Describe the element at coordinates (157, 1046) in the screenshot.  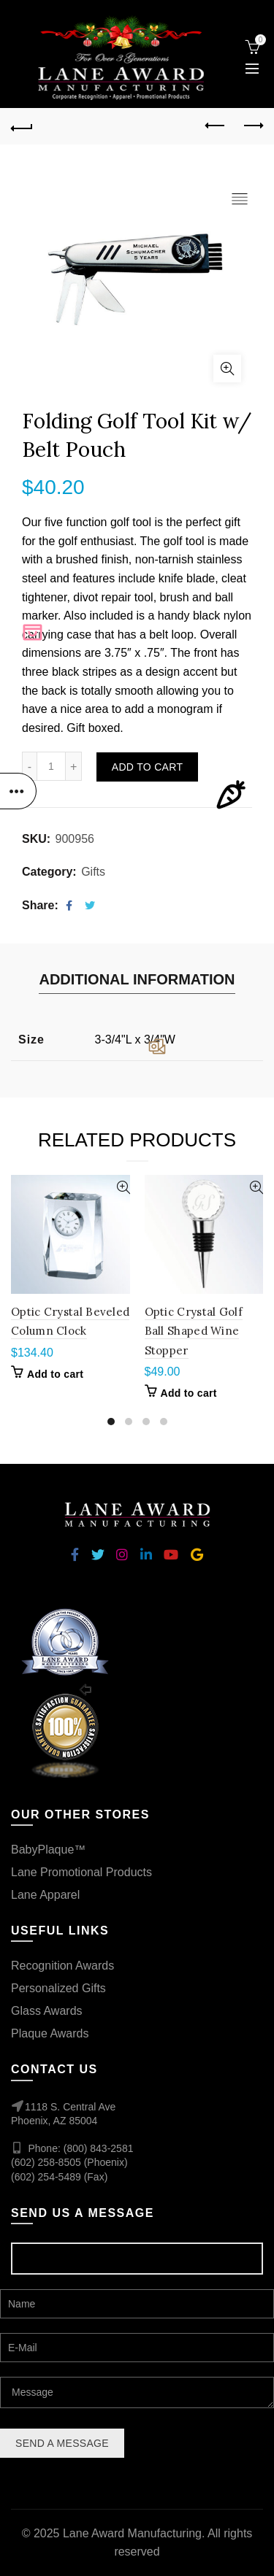
I see `open Microsoft Outlook email` at that location.